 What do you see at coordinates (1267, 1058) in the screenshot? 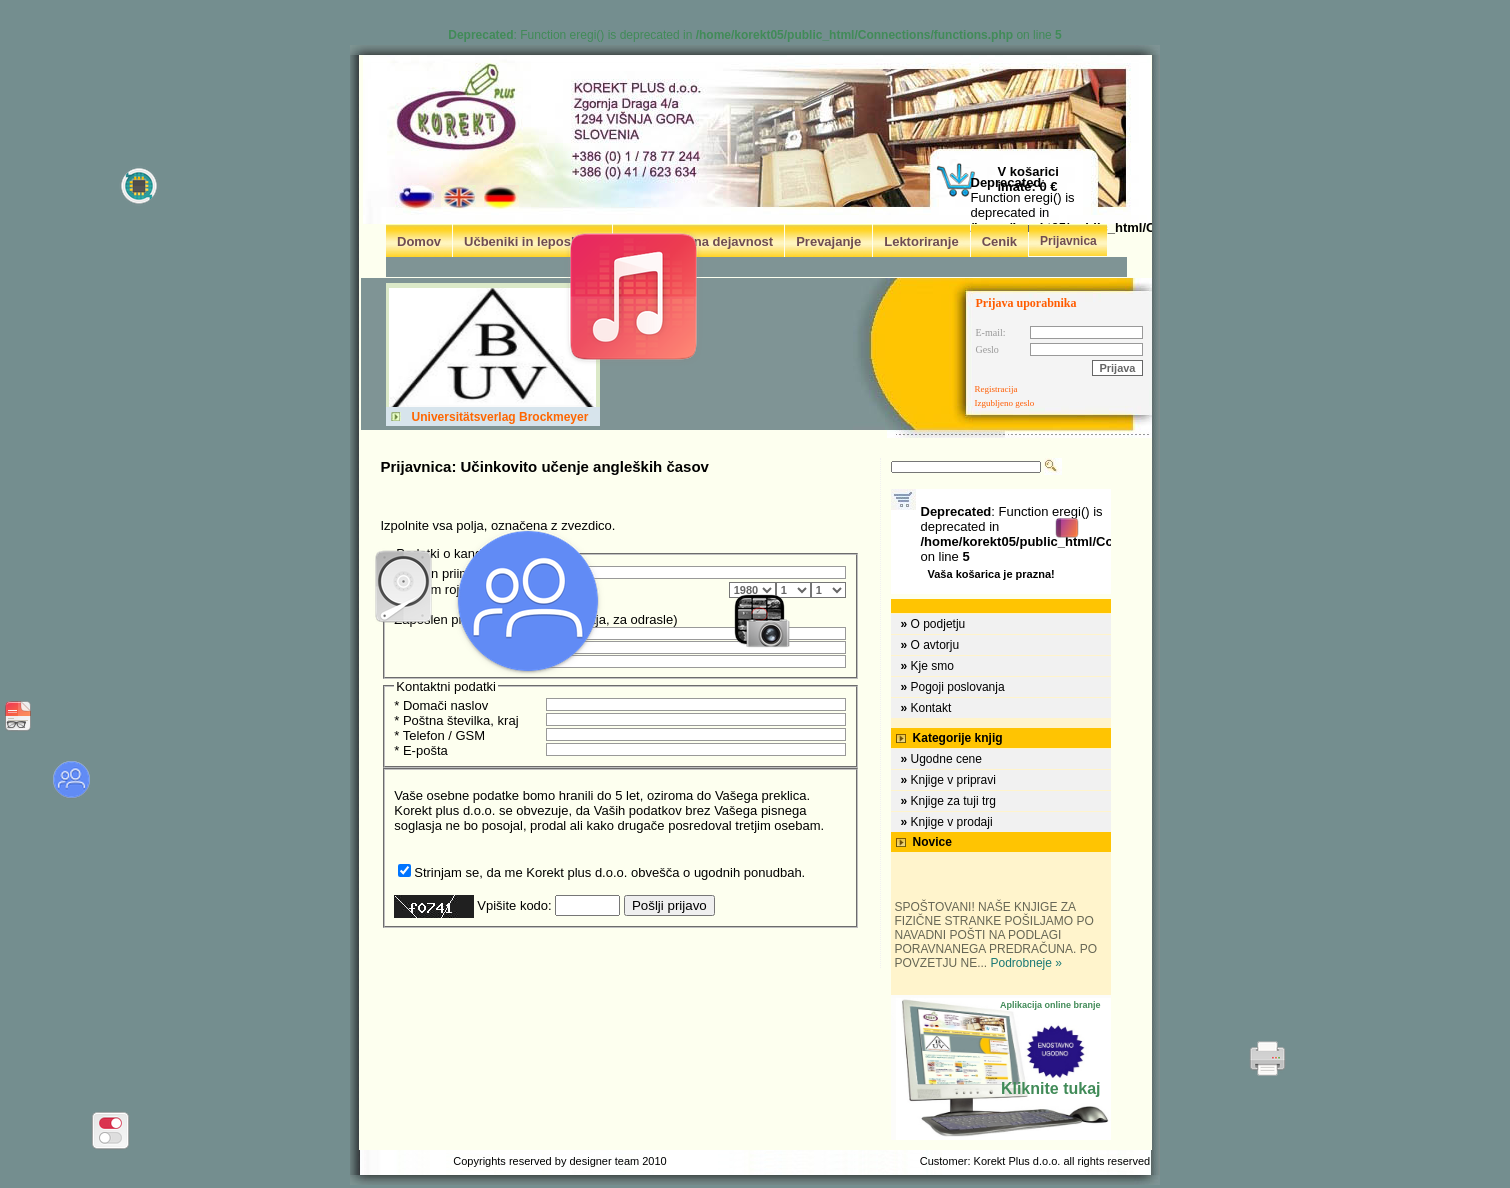
I see `print the current document` at bounding box center [1267, 1058].